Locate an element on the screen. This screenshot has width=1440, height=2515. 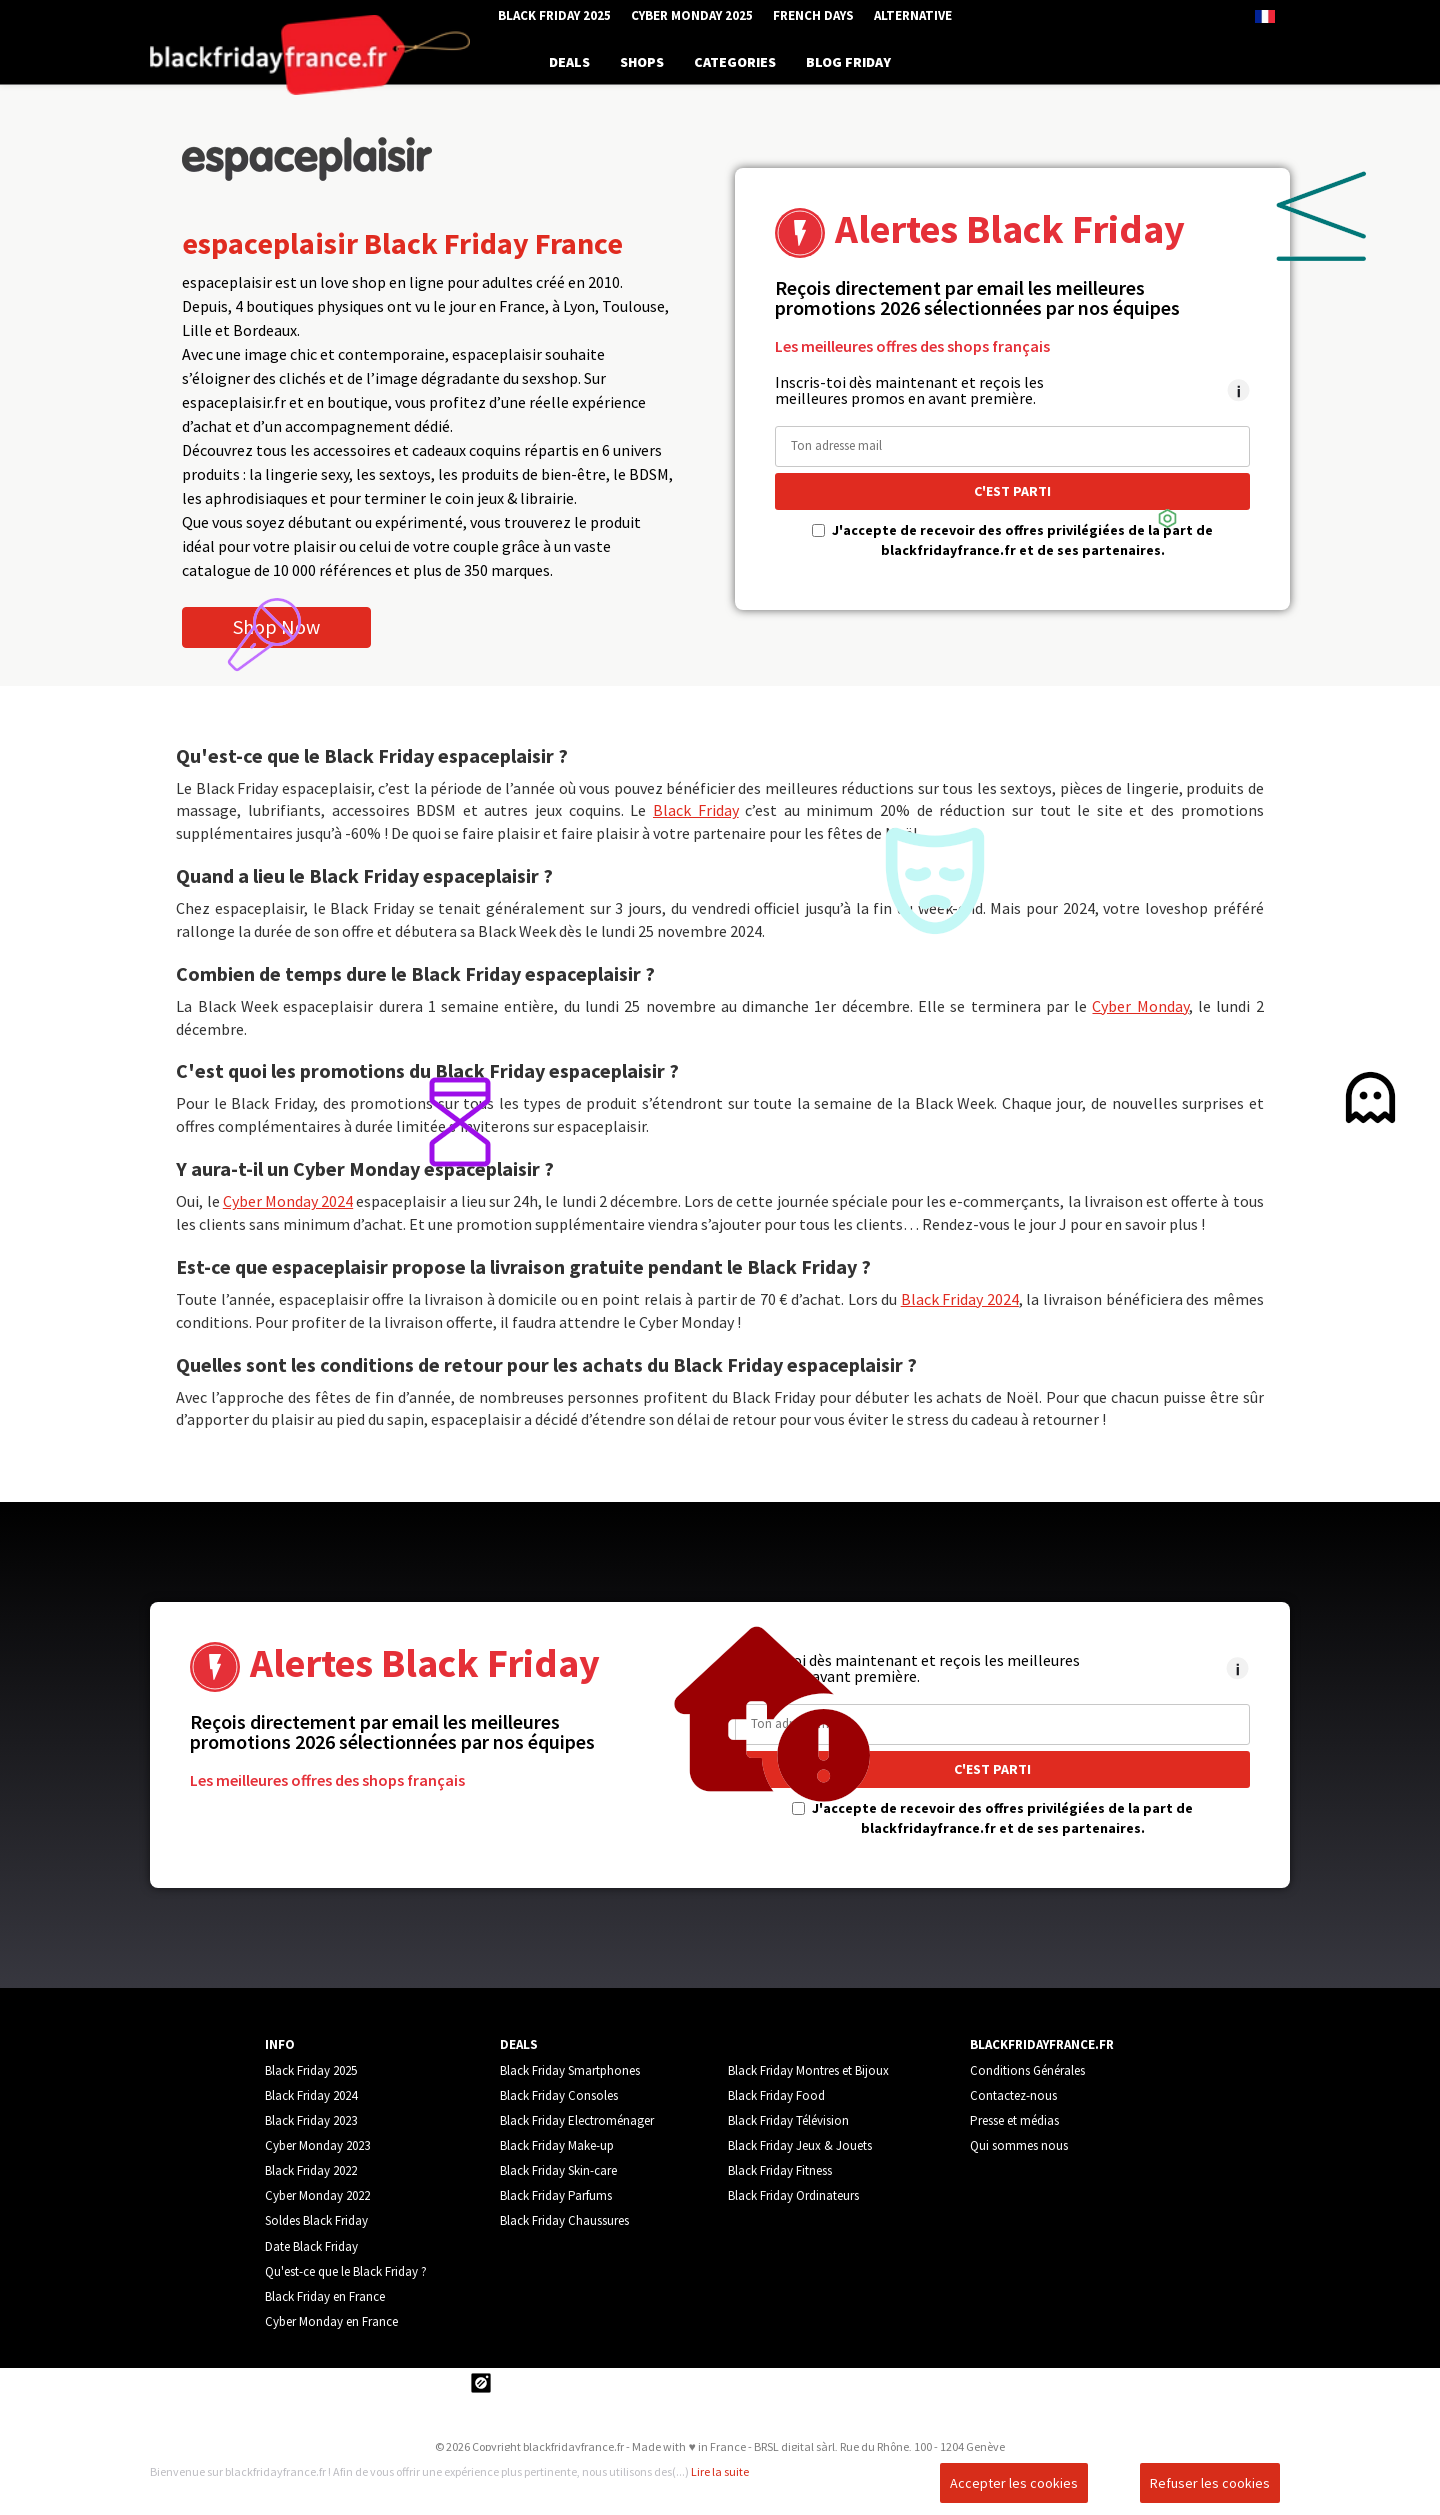
enable ghost mode or incognito browsing is located at coordinates (1370, 1098).